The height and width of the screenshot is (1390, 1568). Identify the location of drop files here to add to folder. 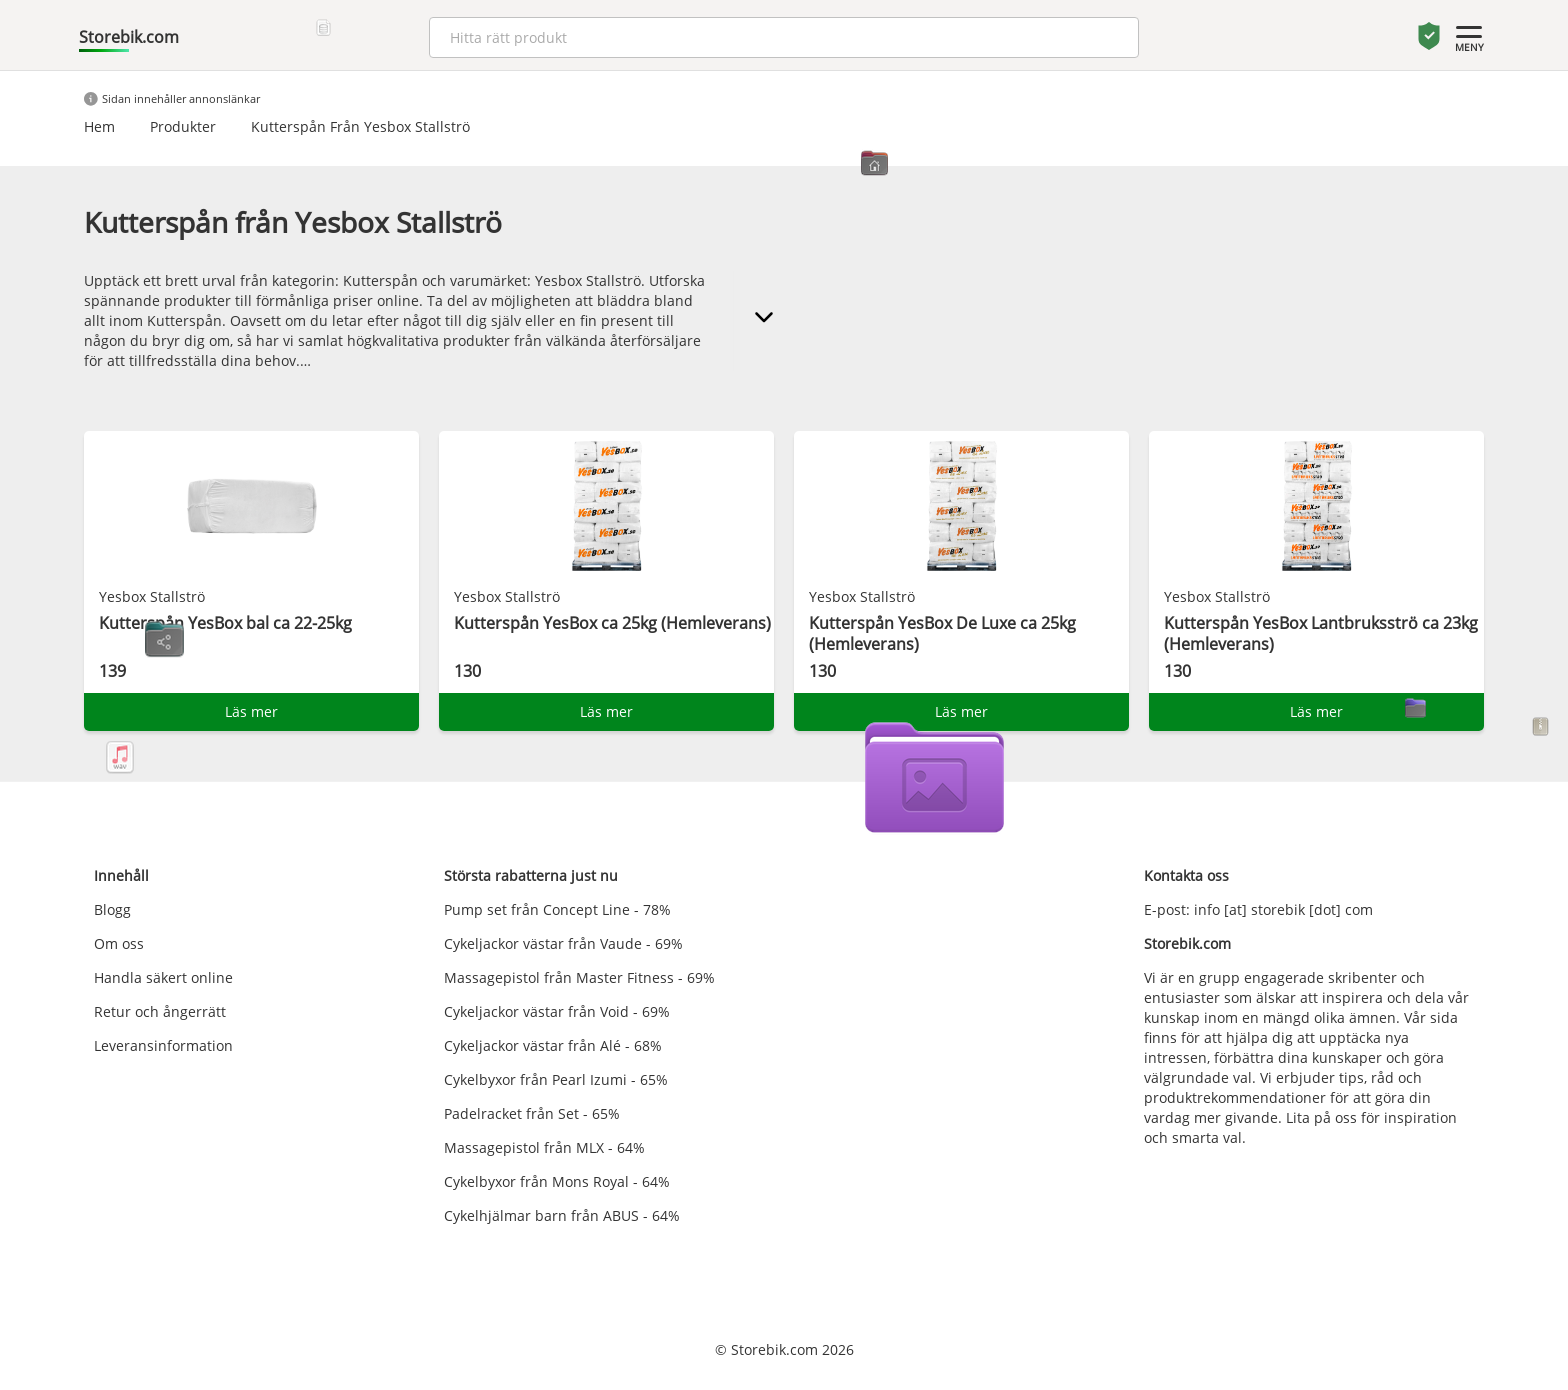
(1415, 707).